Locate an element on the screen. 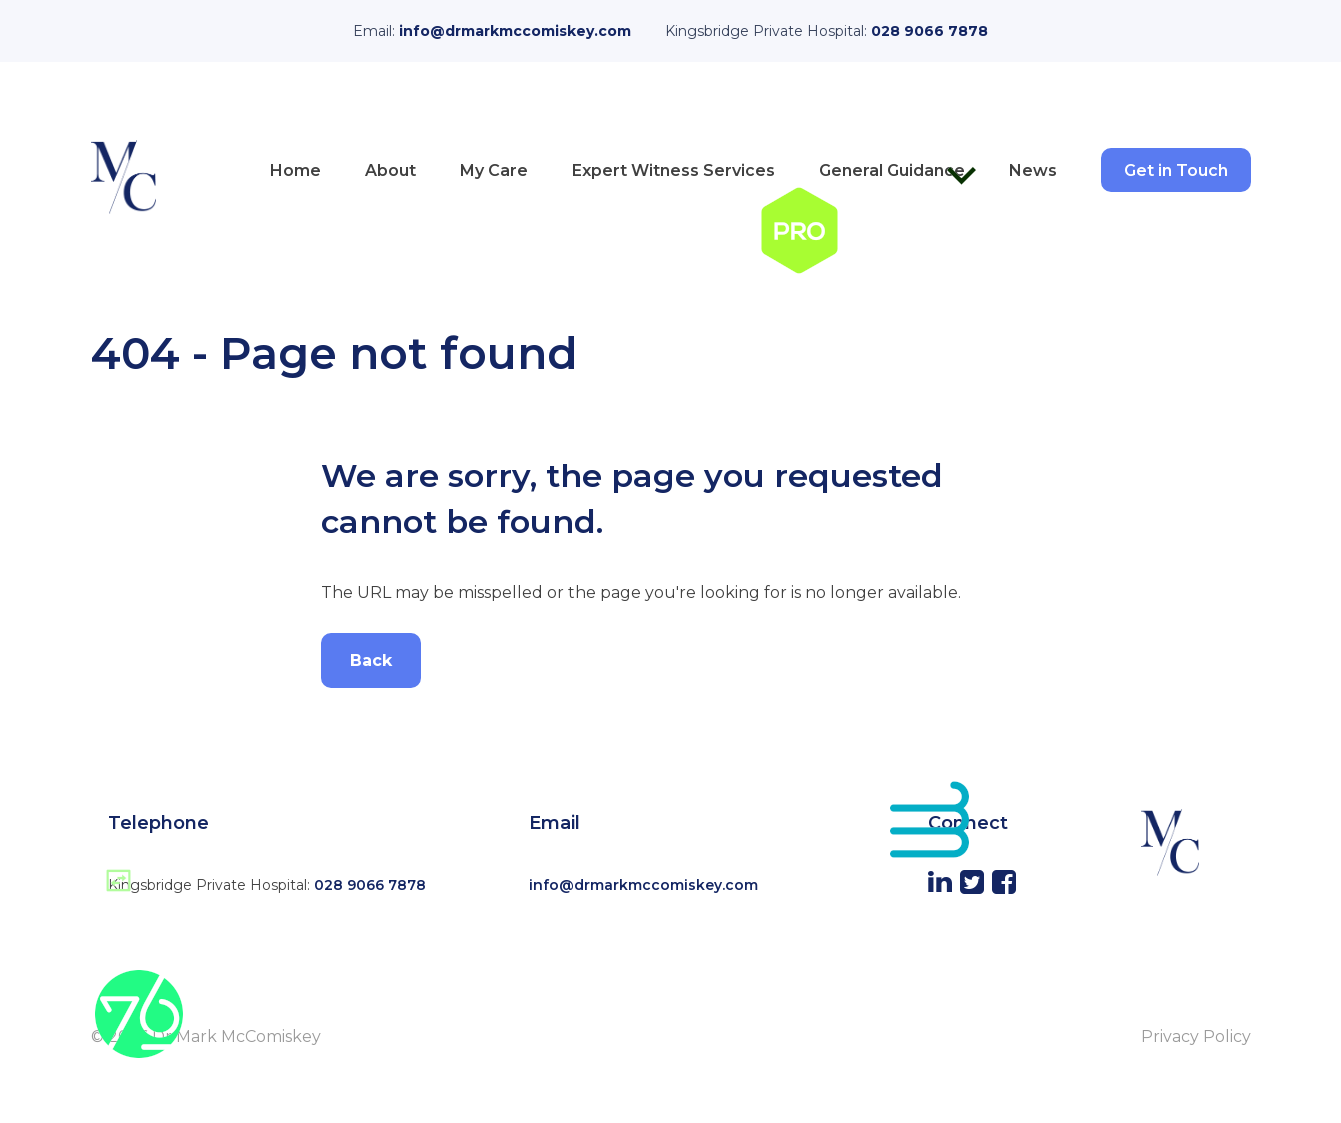 Image resolution: width=1341 pixels, height=1123 pixels. visit system76 website or support is located at coordinates (139, 1014).